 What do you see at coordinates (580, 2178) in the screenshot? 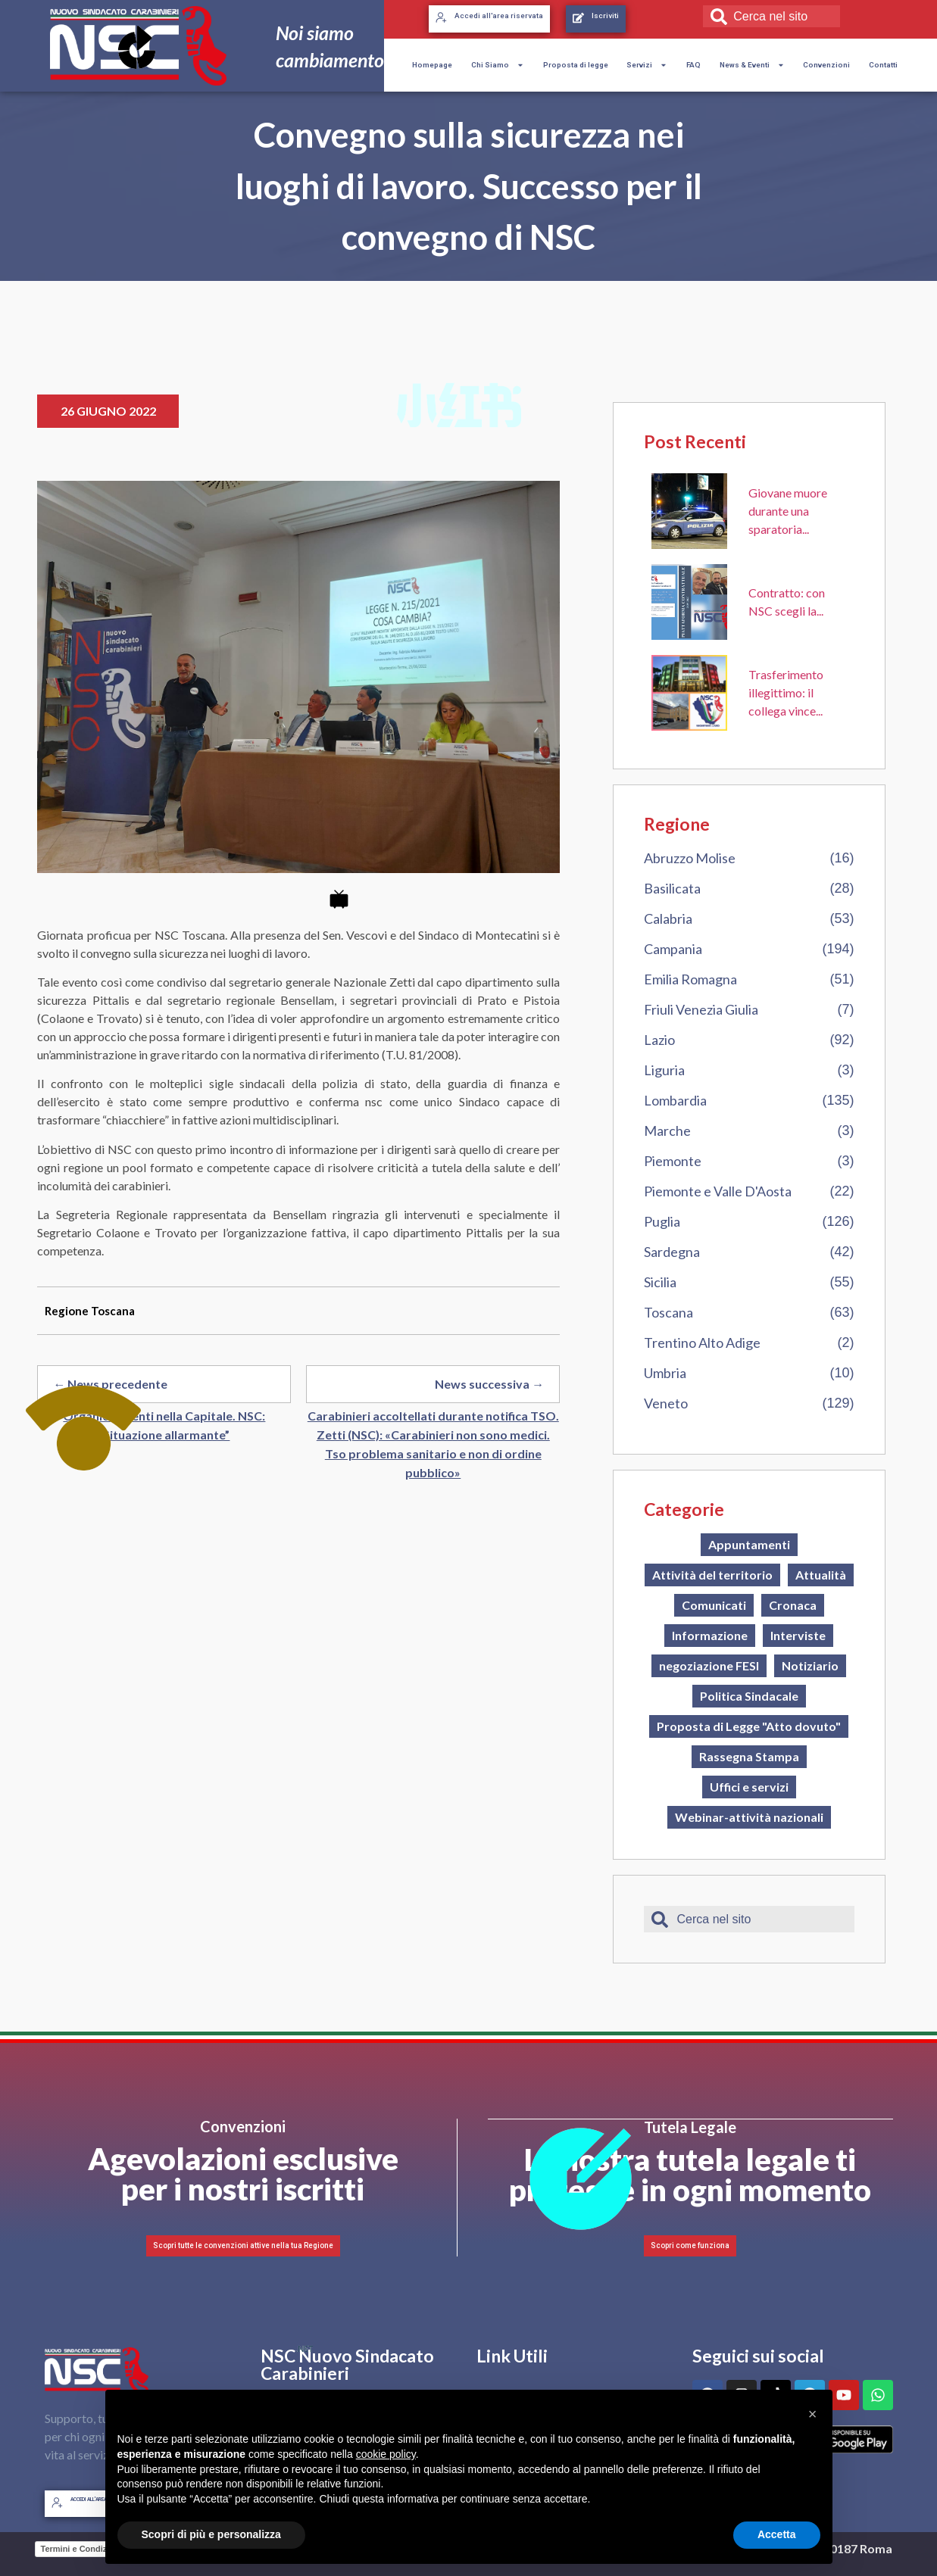
I see `edit your profile` at bounding box center [580, 2178].